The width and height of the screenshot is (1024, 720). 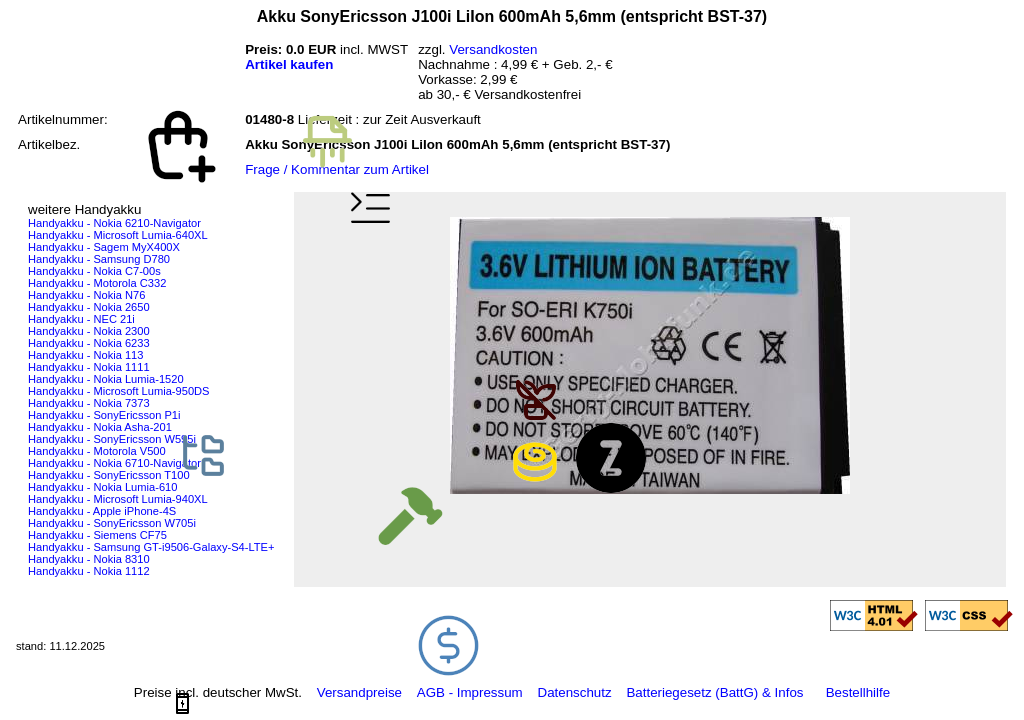 I want to click on browse directory structure, so click(x=203, y=455).